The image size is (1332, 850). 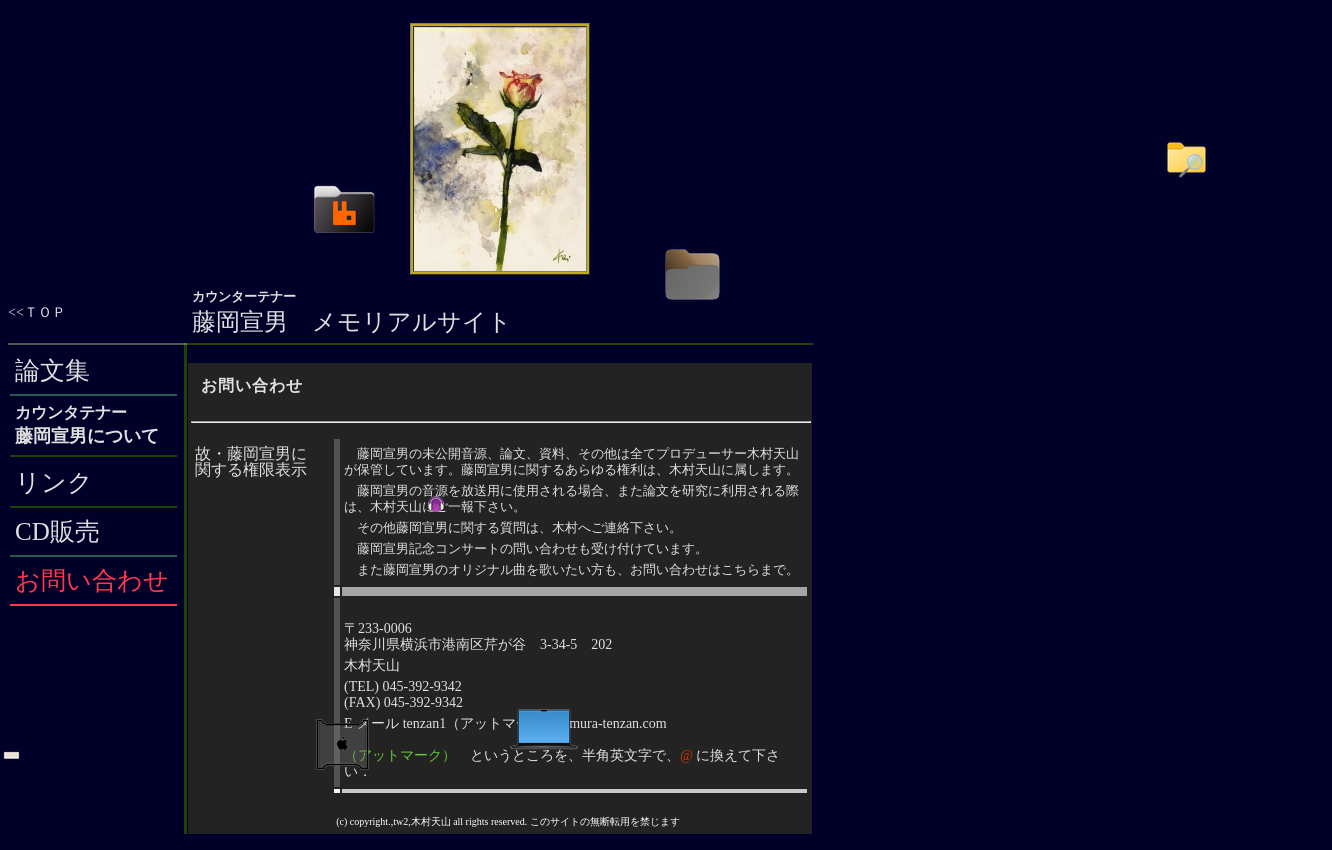 What do you see at coordinates (436, 504) in the screenshot?
I see `audio output device connected` at bounding box center [436, 504].